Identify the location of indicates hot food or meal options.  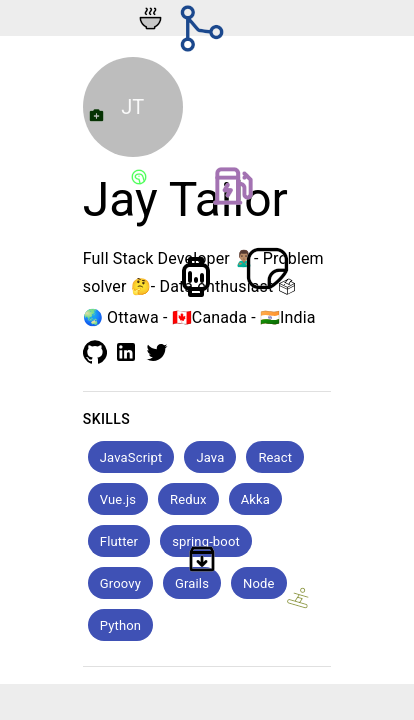
(150, 18).